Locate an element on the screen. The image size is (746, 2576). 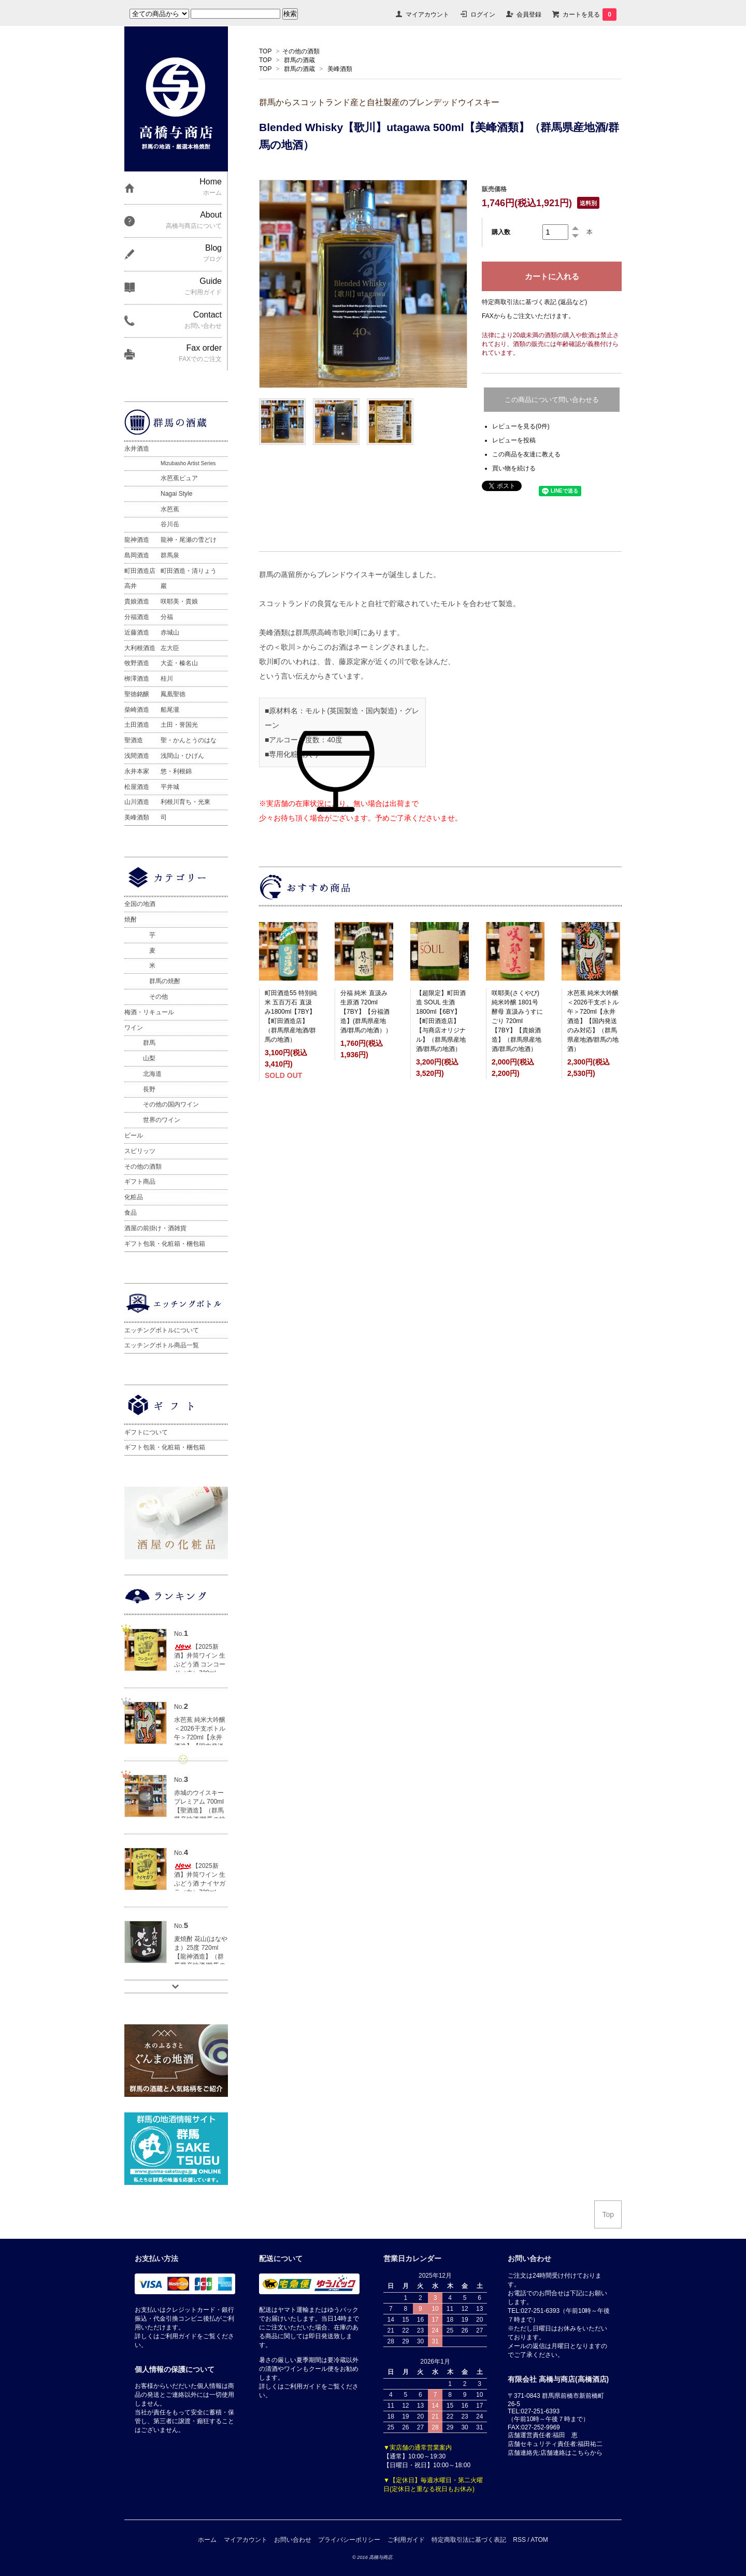
indicates an error or failed action is located at coordinates (183, 1759).